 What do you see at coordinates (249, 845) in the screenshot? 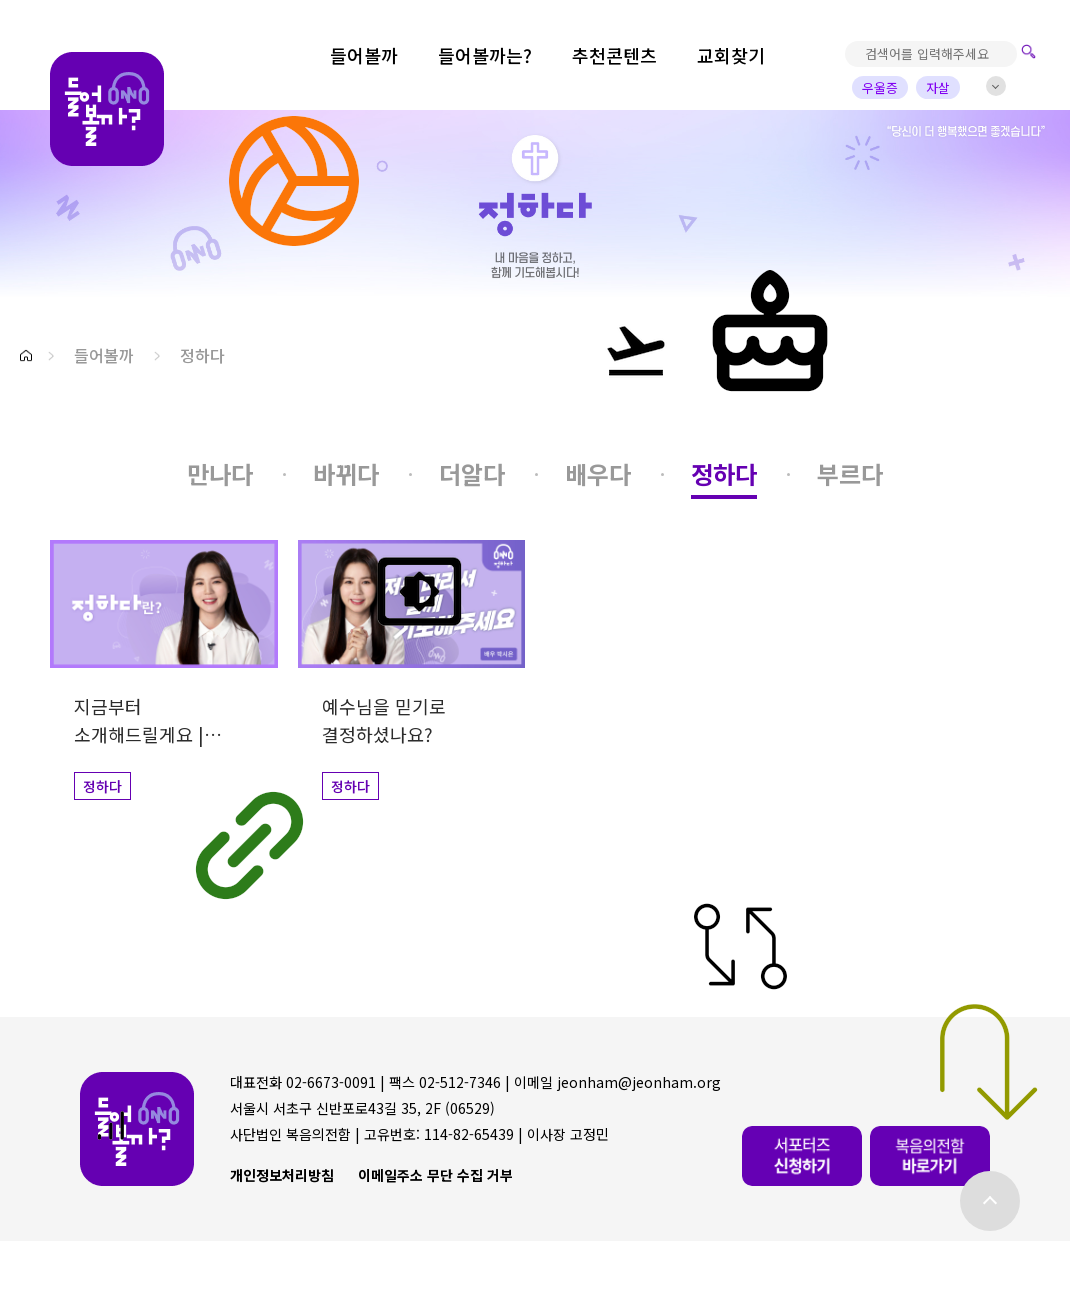
I see `copy or share a link` at bounding box center [249, 845].